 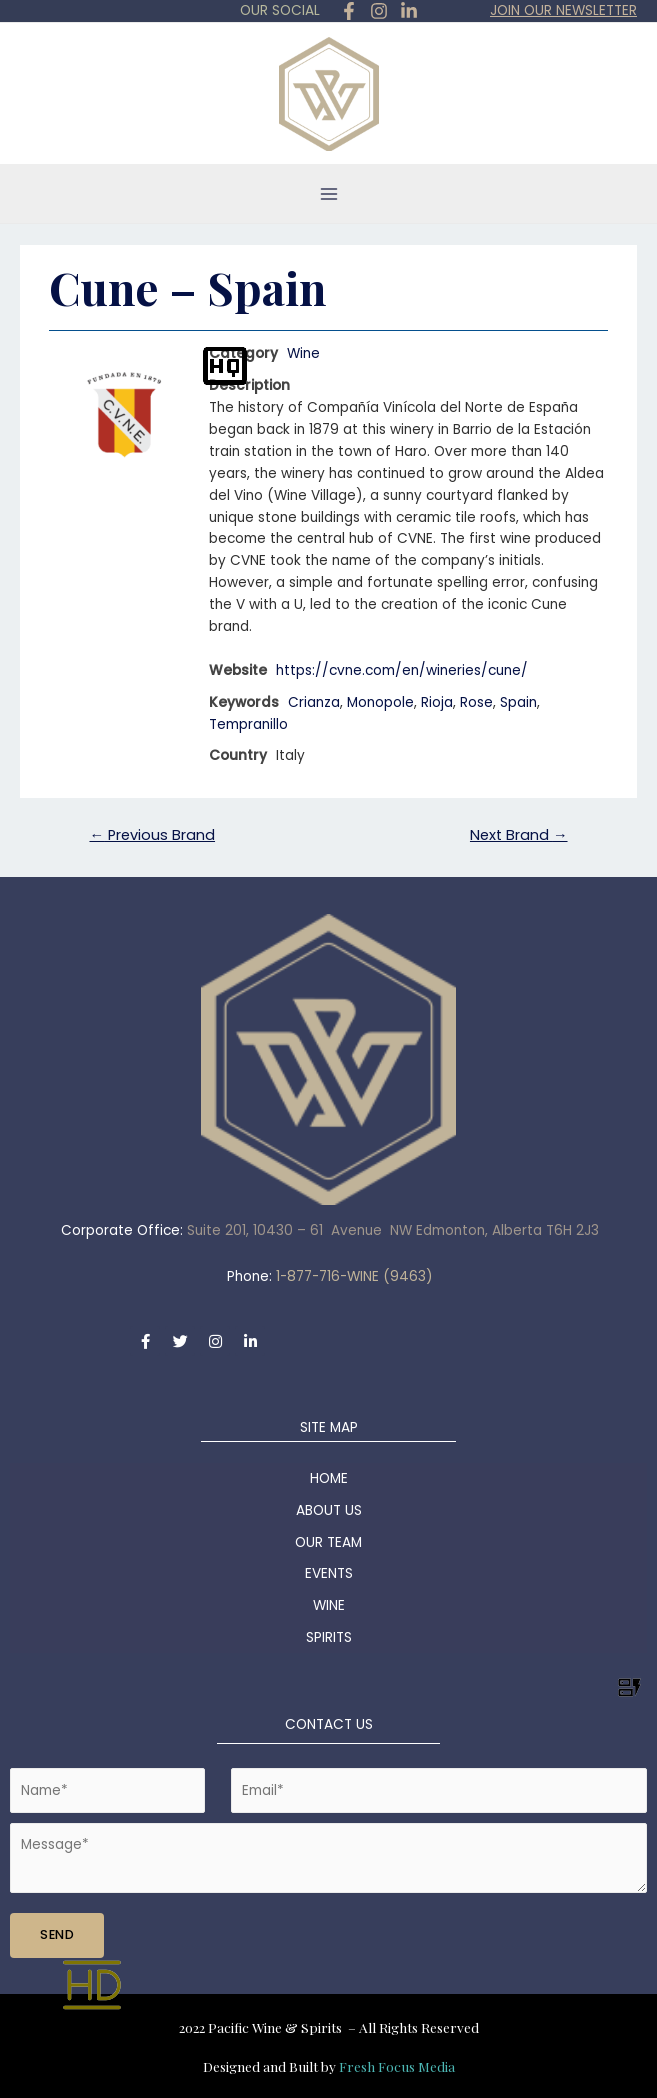 What do you see at coordinates (92, 1985) in the screenshot?
I see `indicates high-definition video quality` at bounding box center [92, 1985].